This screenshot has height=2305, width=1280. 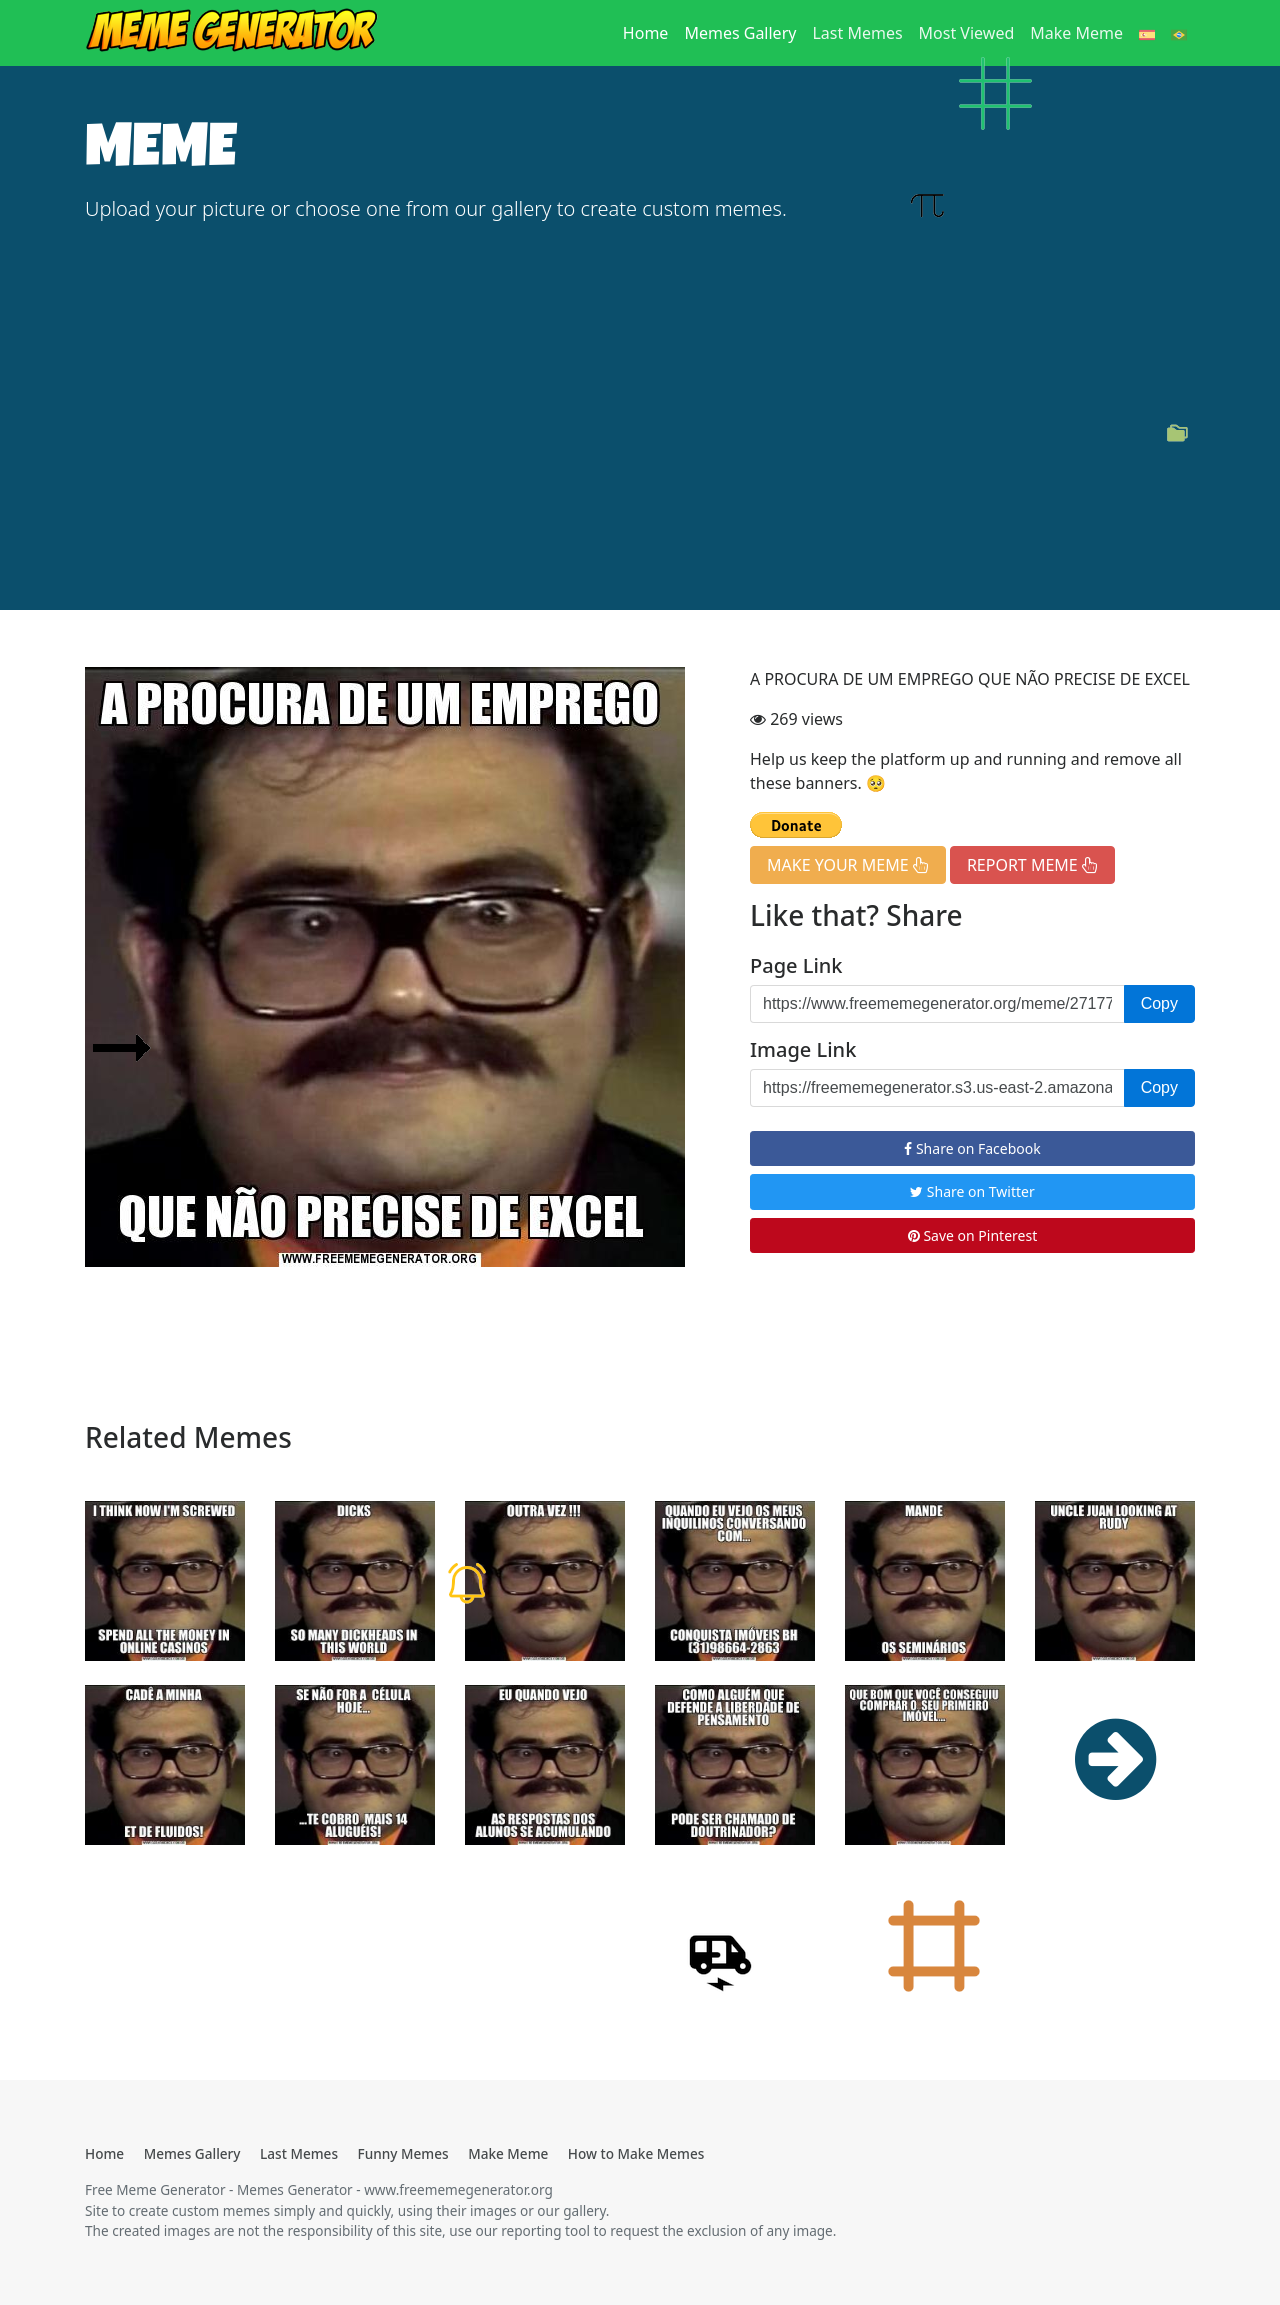 I want to click on add or view hashtags, so click(x=995, y=93).